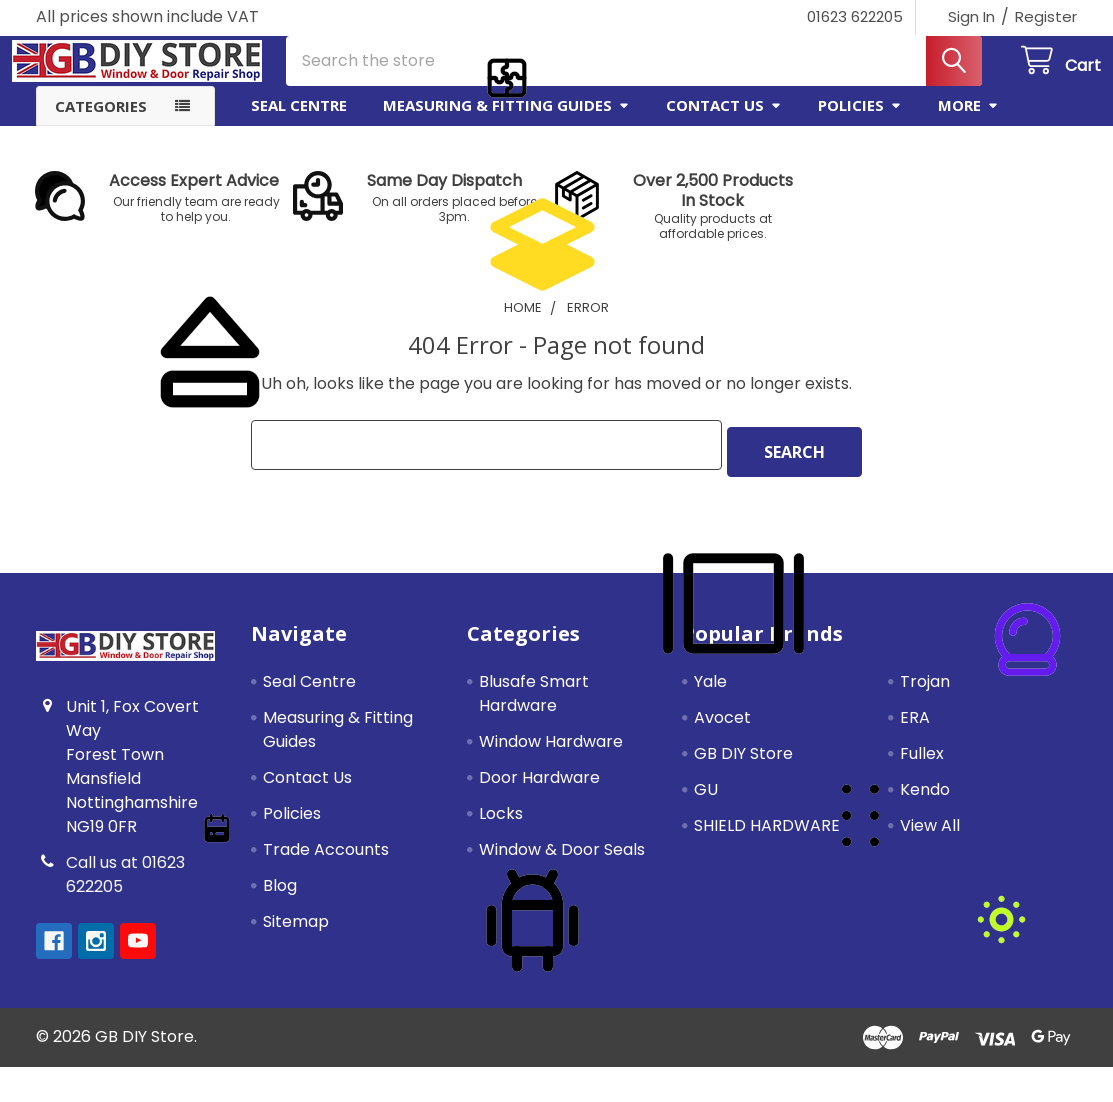 This screenshot has height=1102, width=1113. Describe the element at coordinates (733, 603) in the screenshot. I see `start a slideshow presentation` at that location.